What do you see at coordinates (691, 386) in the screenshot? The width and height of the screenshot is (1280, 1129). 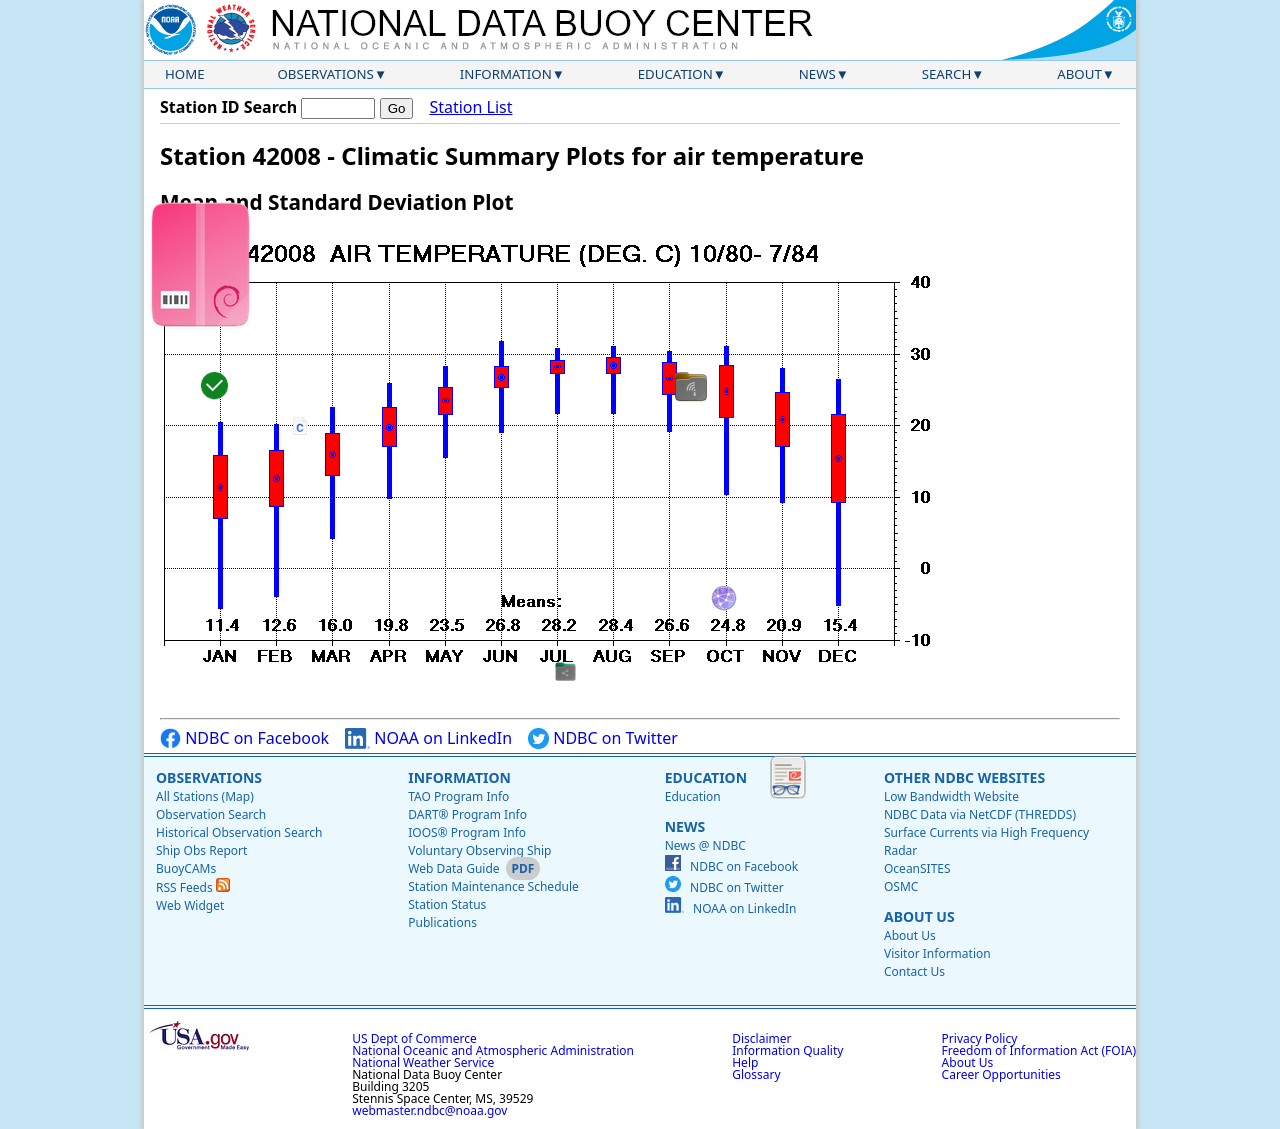 I see `open your insync synced folder` at bounding box center [691, 386].